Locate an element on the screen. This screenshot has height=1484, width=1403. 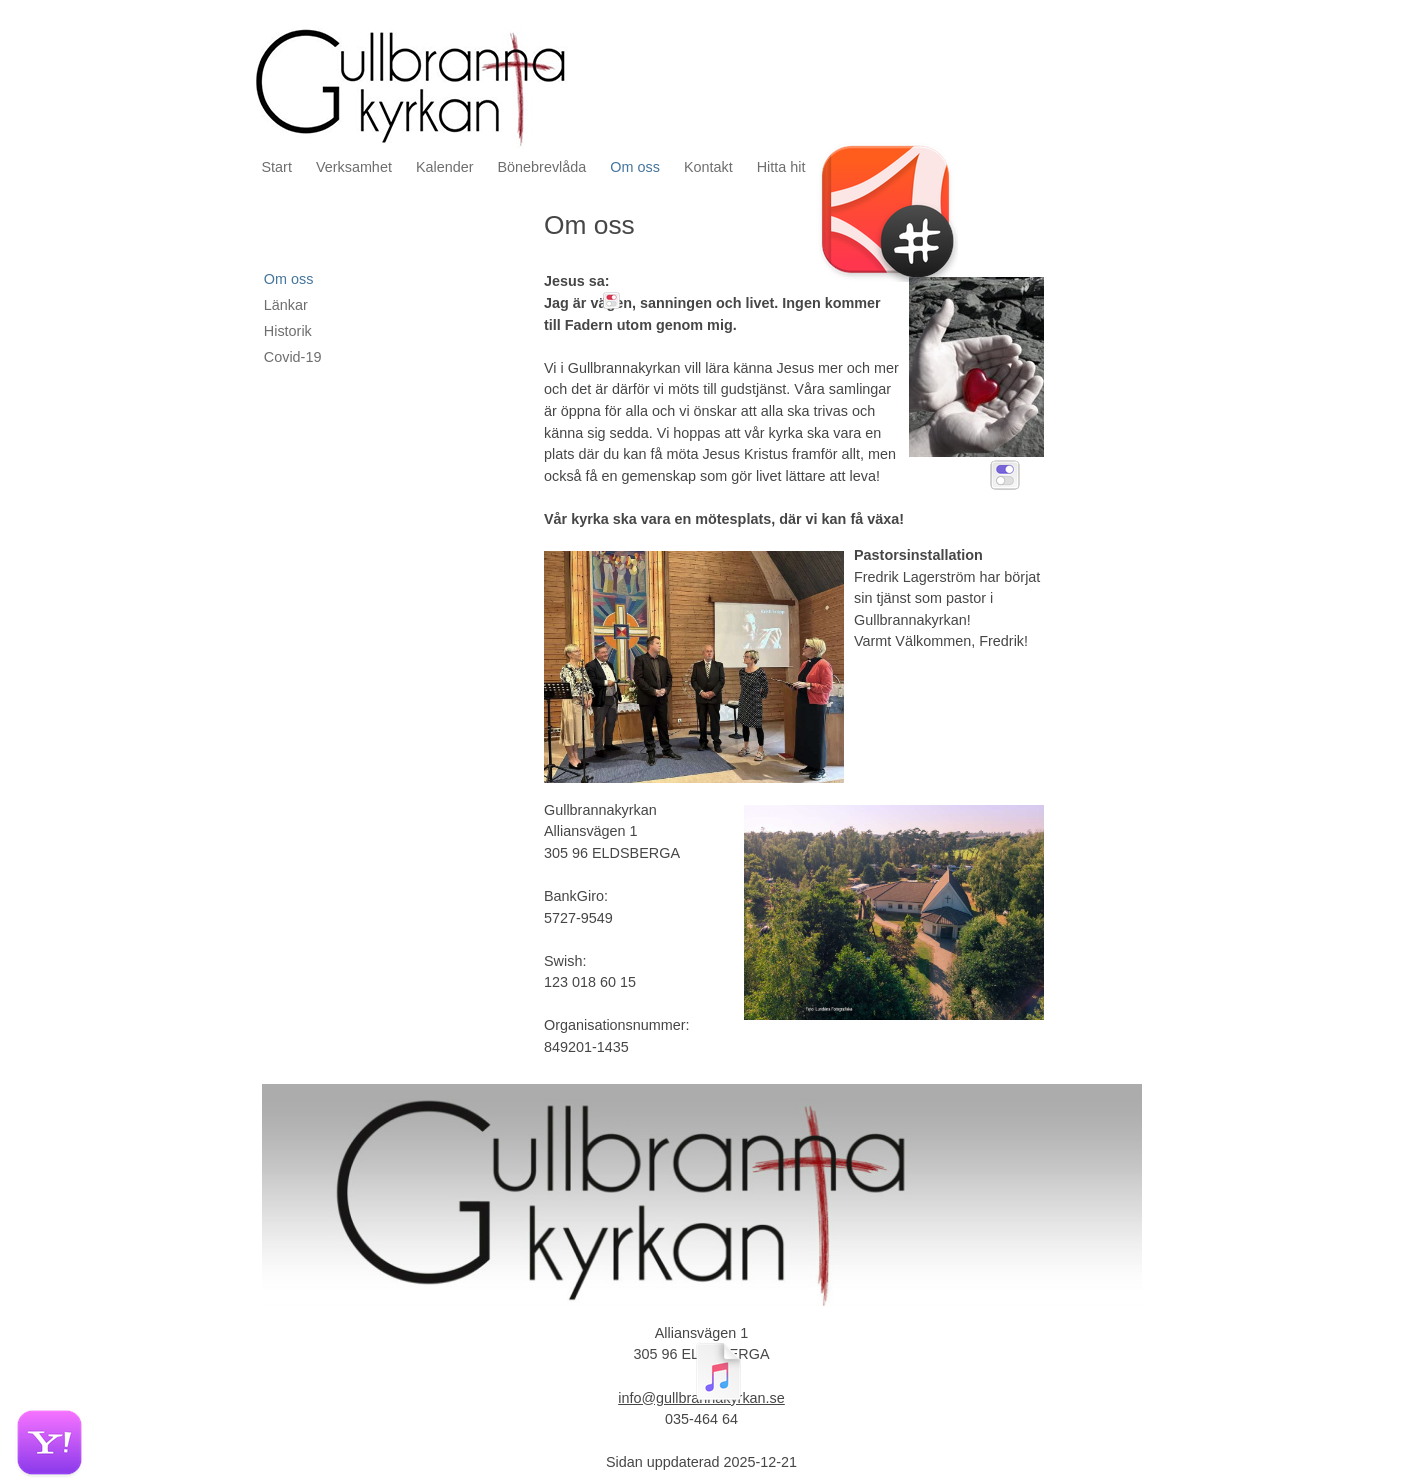
generic audio file icon is located at coordinates (718, 1372).